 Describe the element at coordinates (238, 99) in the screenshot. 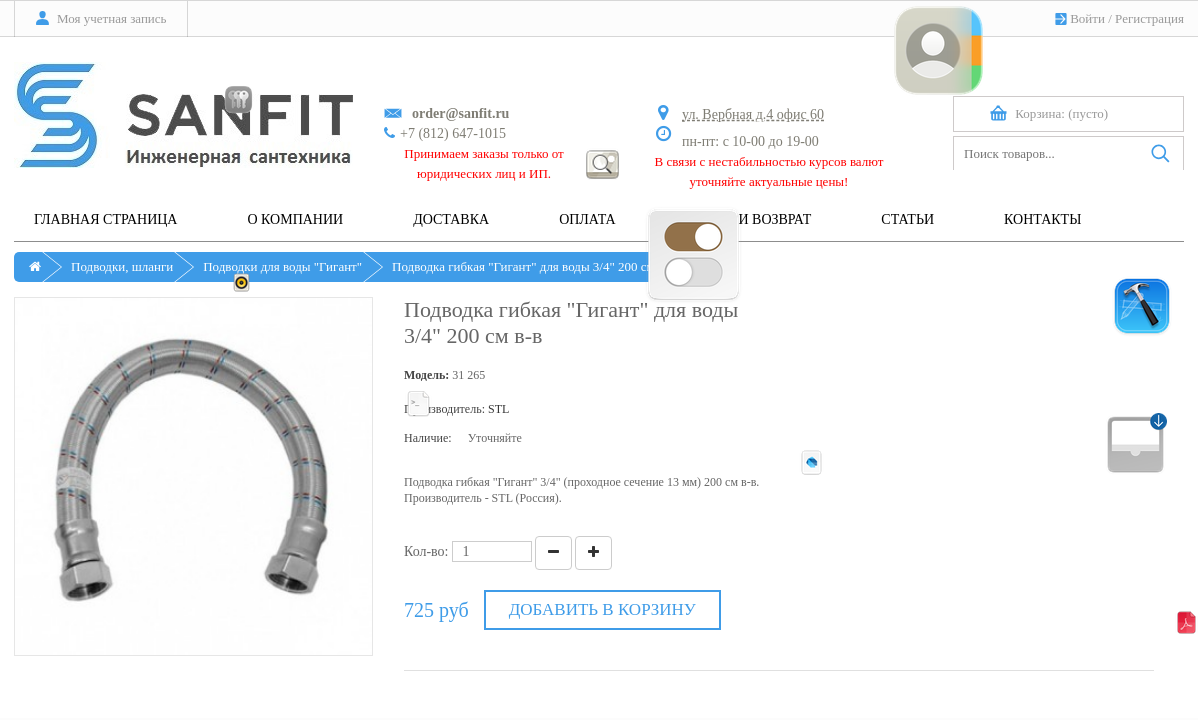

I see `open the passwords app to manage saved credentials` at that location.